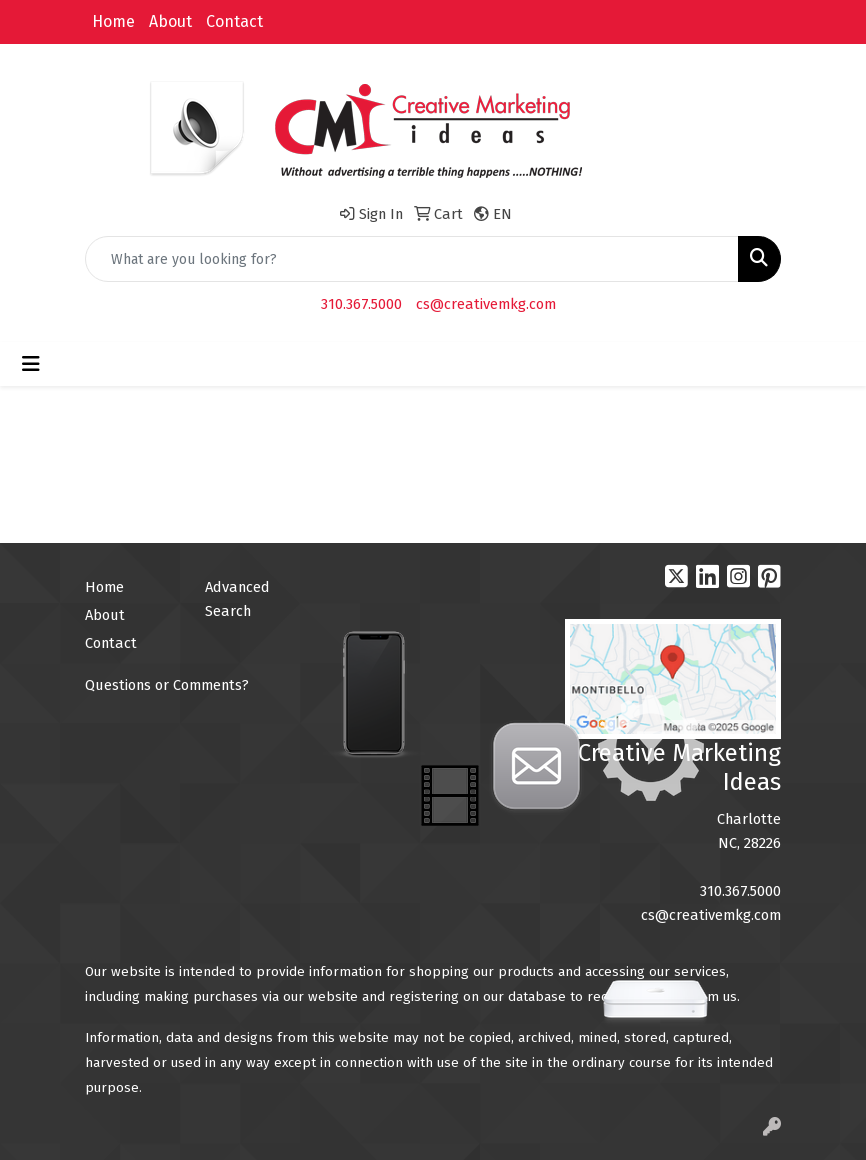  I want to click on connected iPhone device, so click(374, 695).